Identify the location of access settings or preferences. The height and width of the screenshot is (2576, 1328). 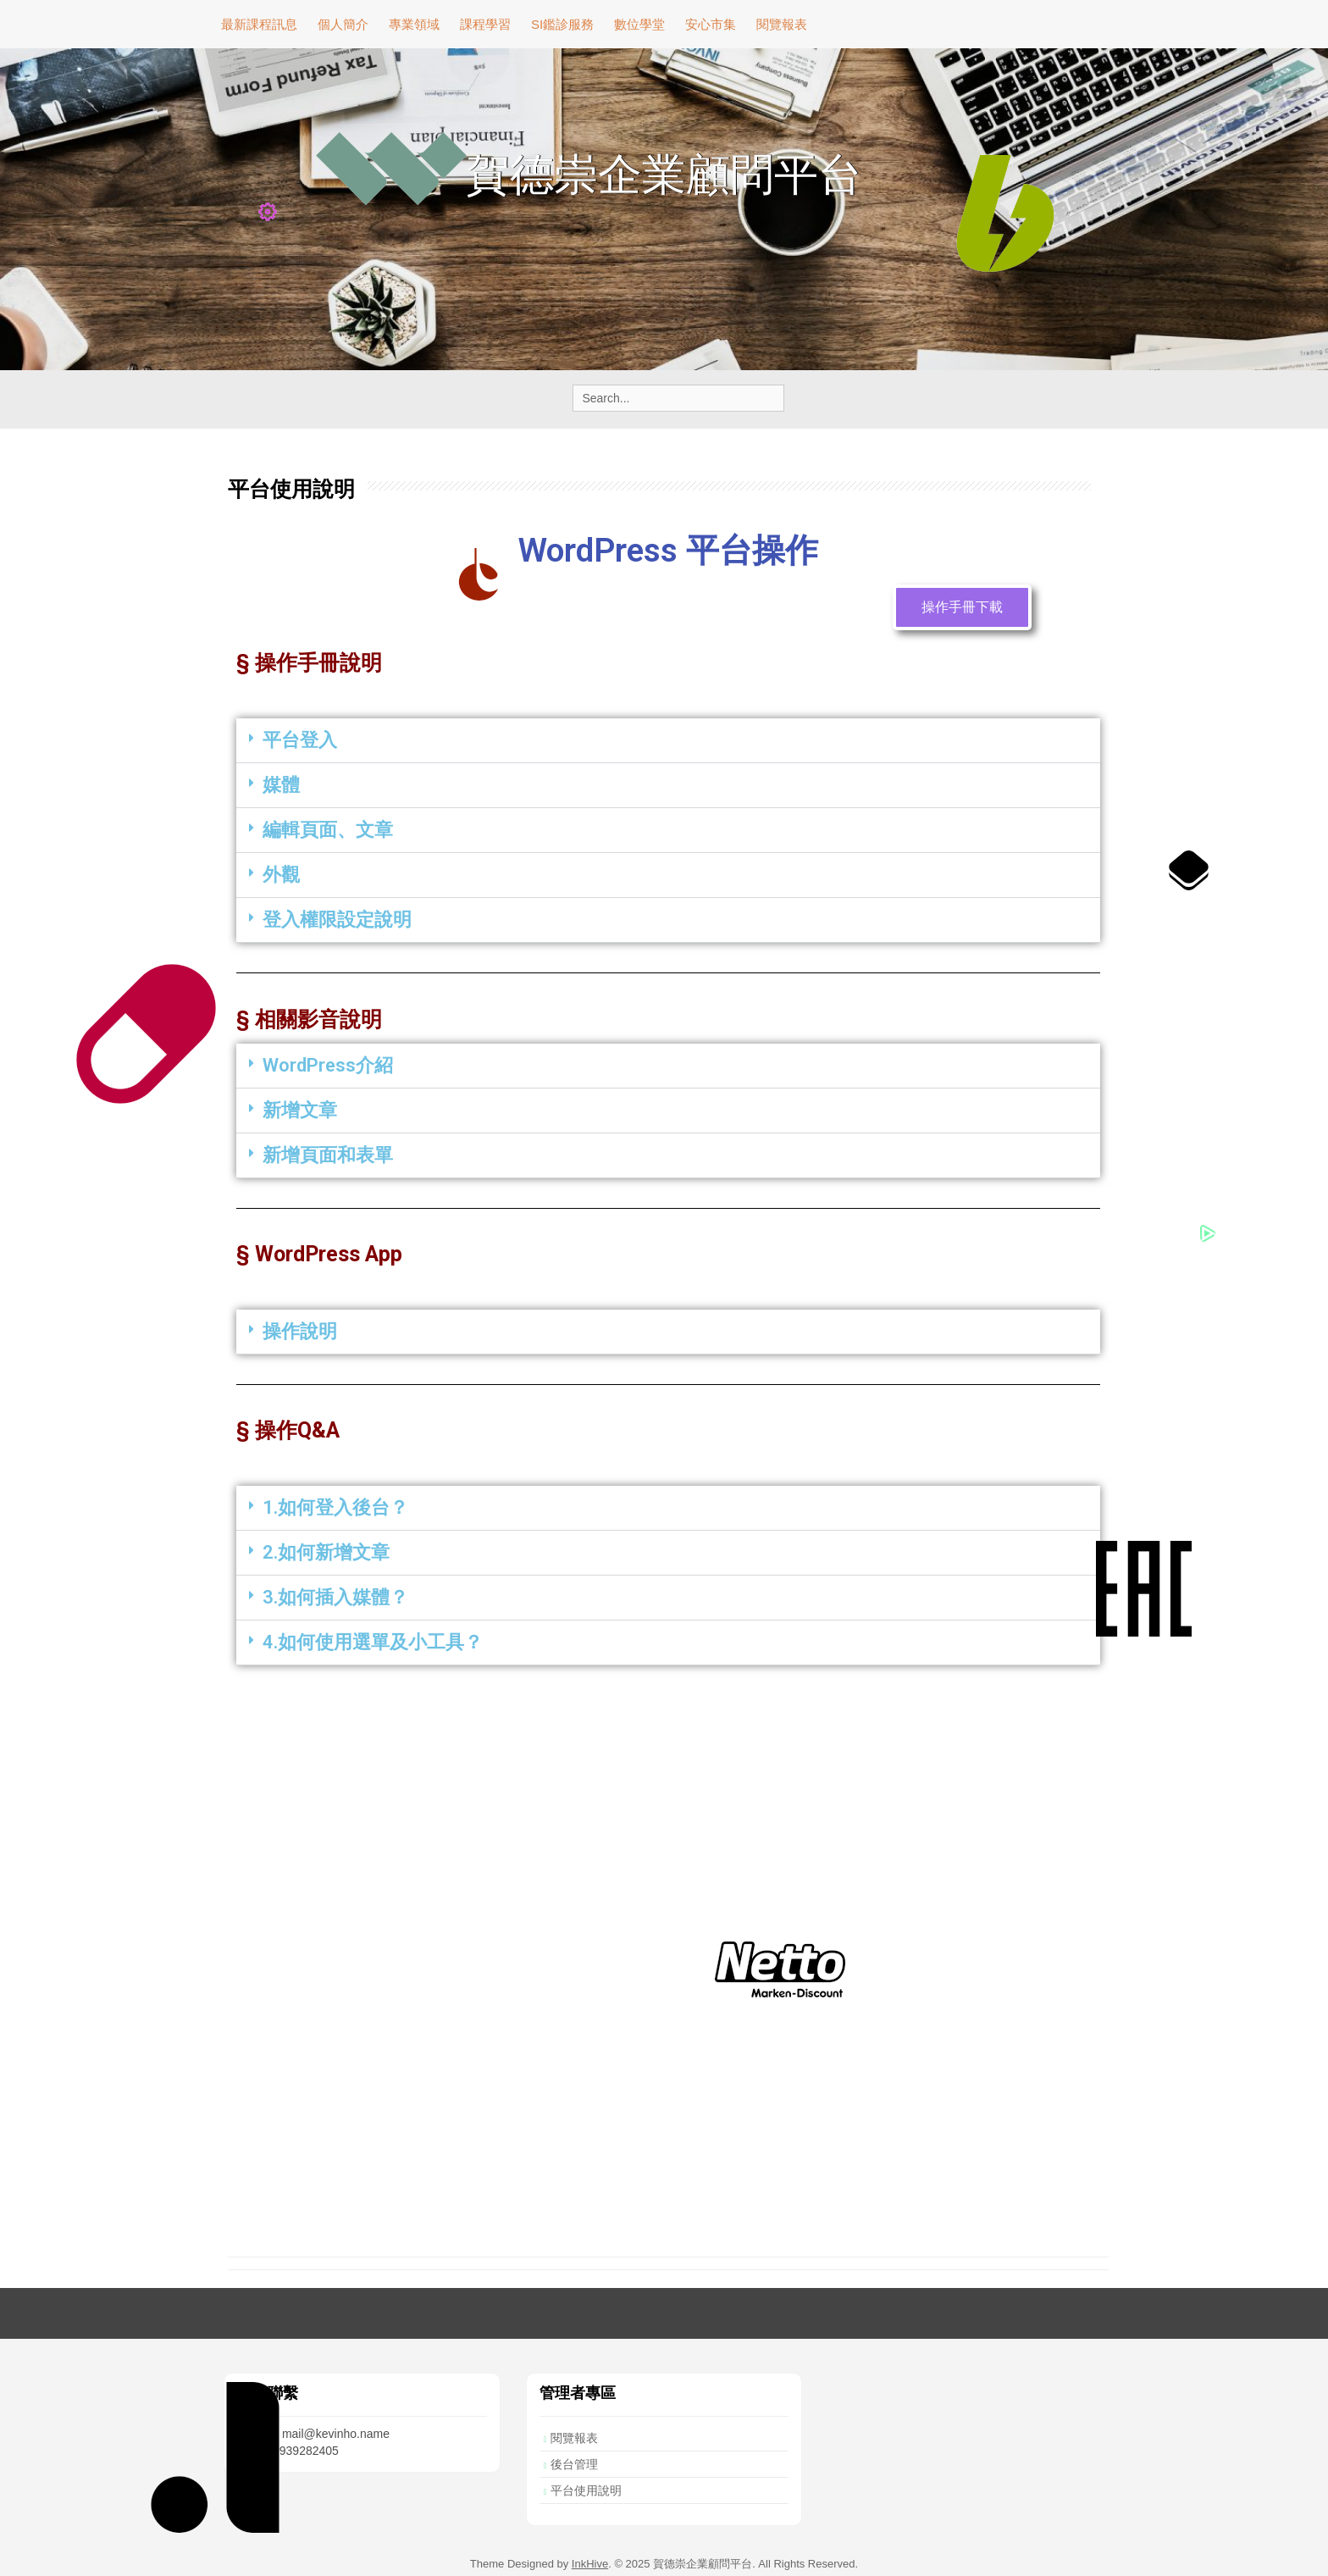
(268, 212).